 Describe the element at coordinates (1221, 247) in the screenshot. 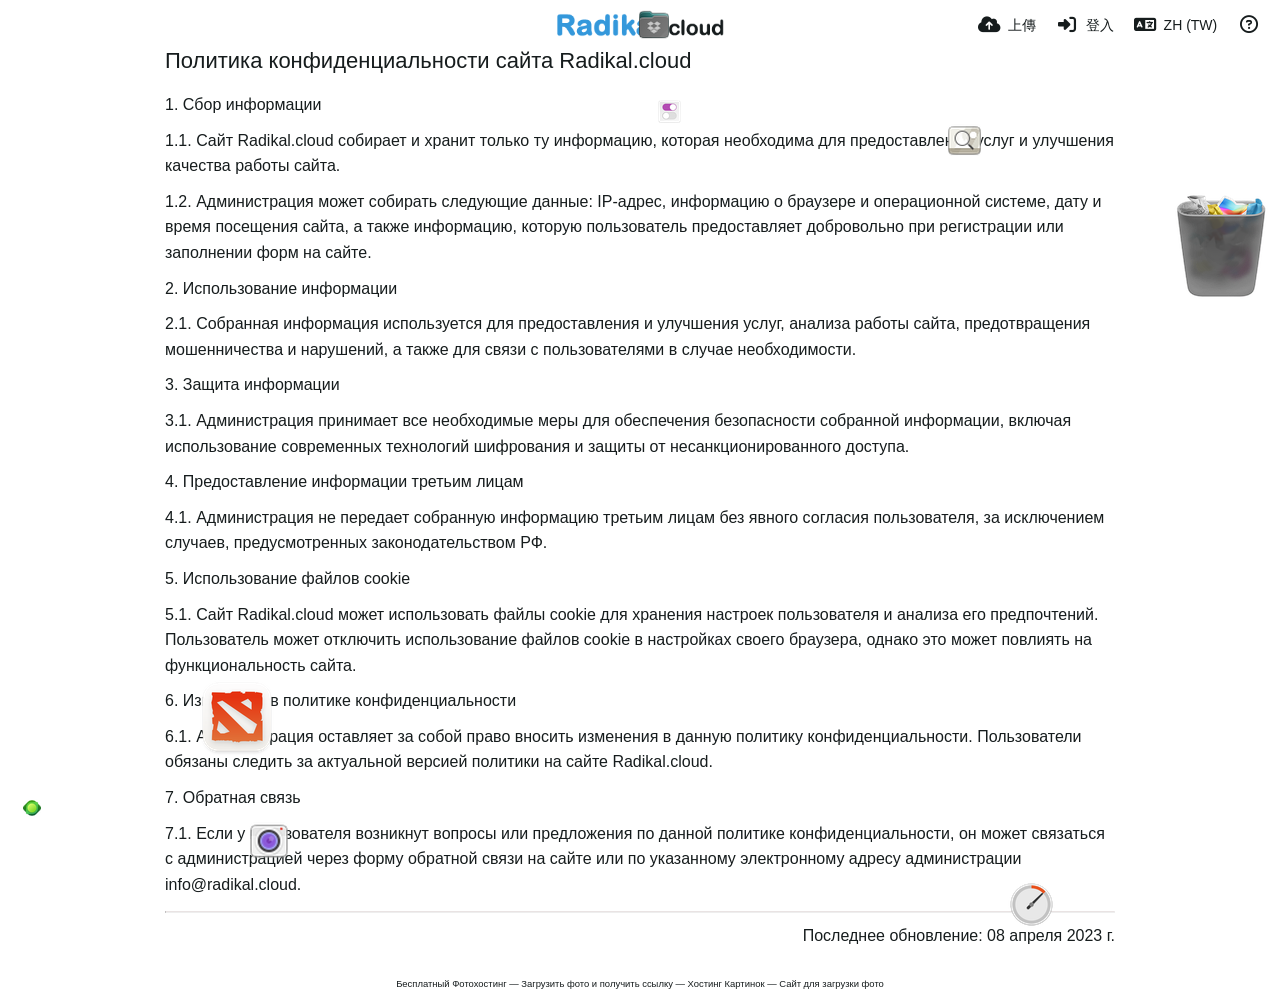

I see `open trash to view deleted files` at that location.